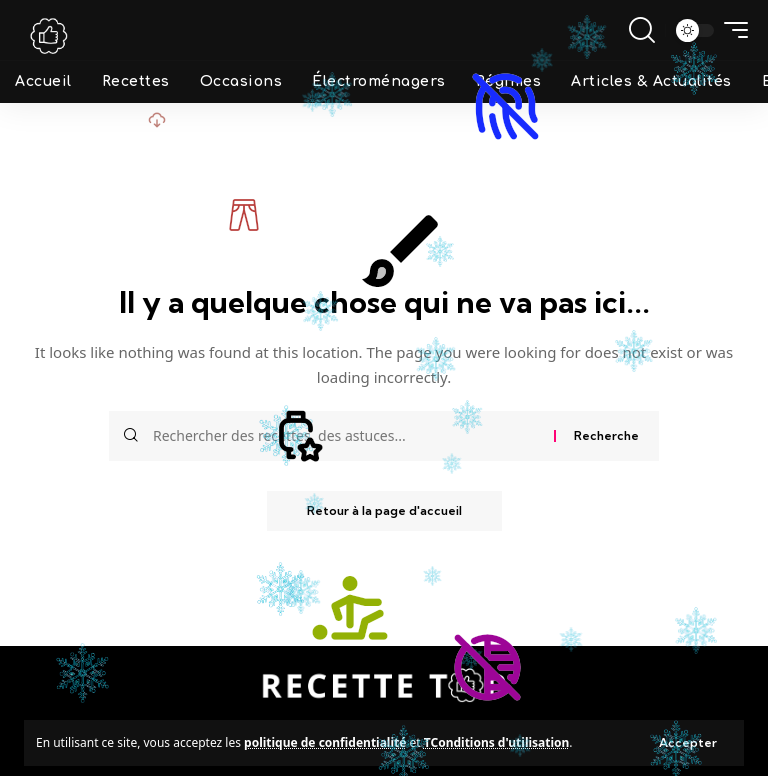 The height and width of the screenshot is (776, 768). What do you see at coordinates (402, 251) in the screenshot?
I see `access drawing or painting tools` at bounding box center [402, 251].